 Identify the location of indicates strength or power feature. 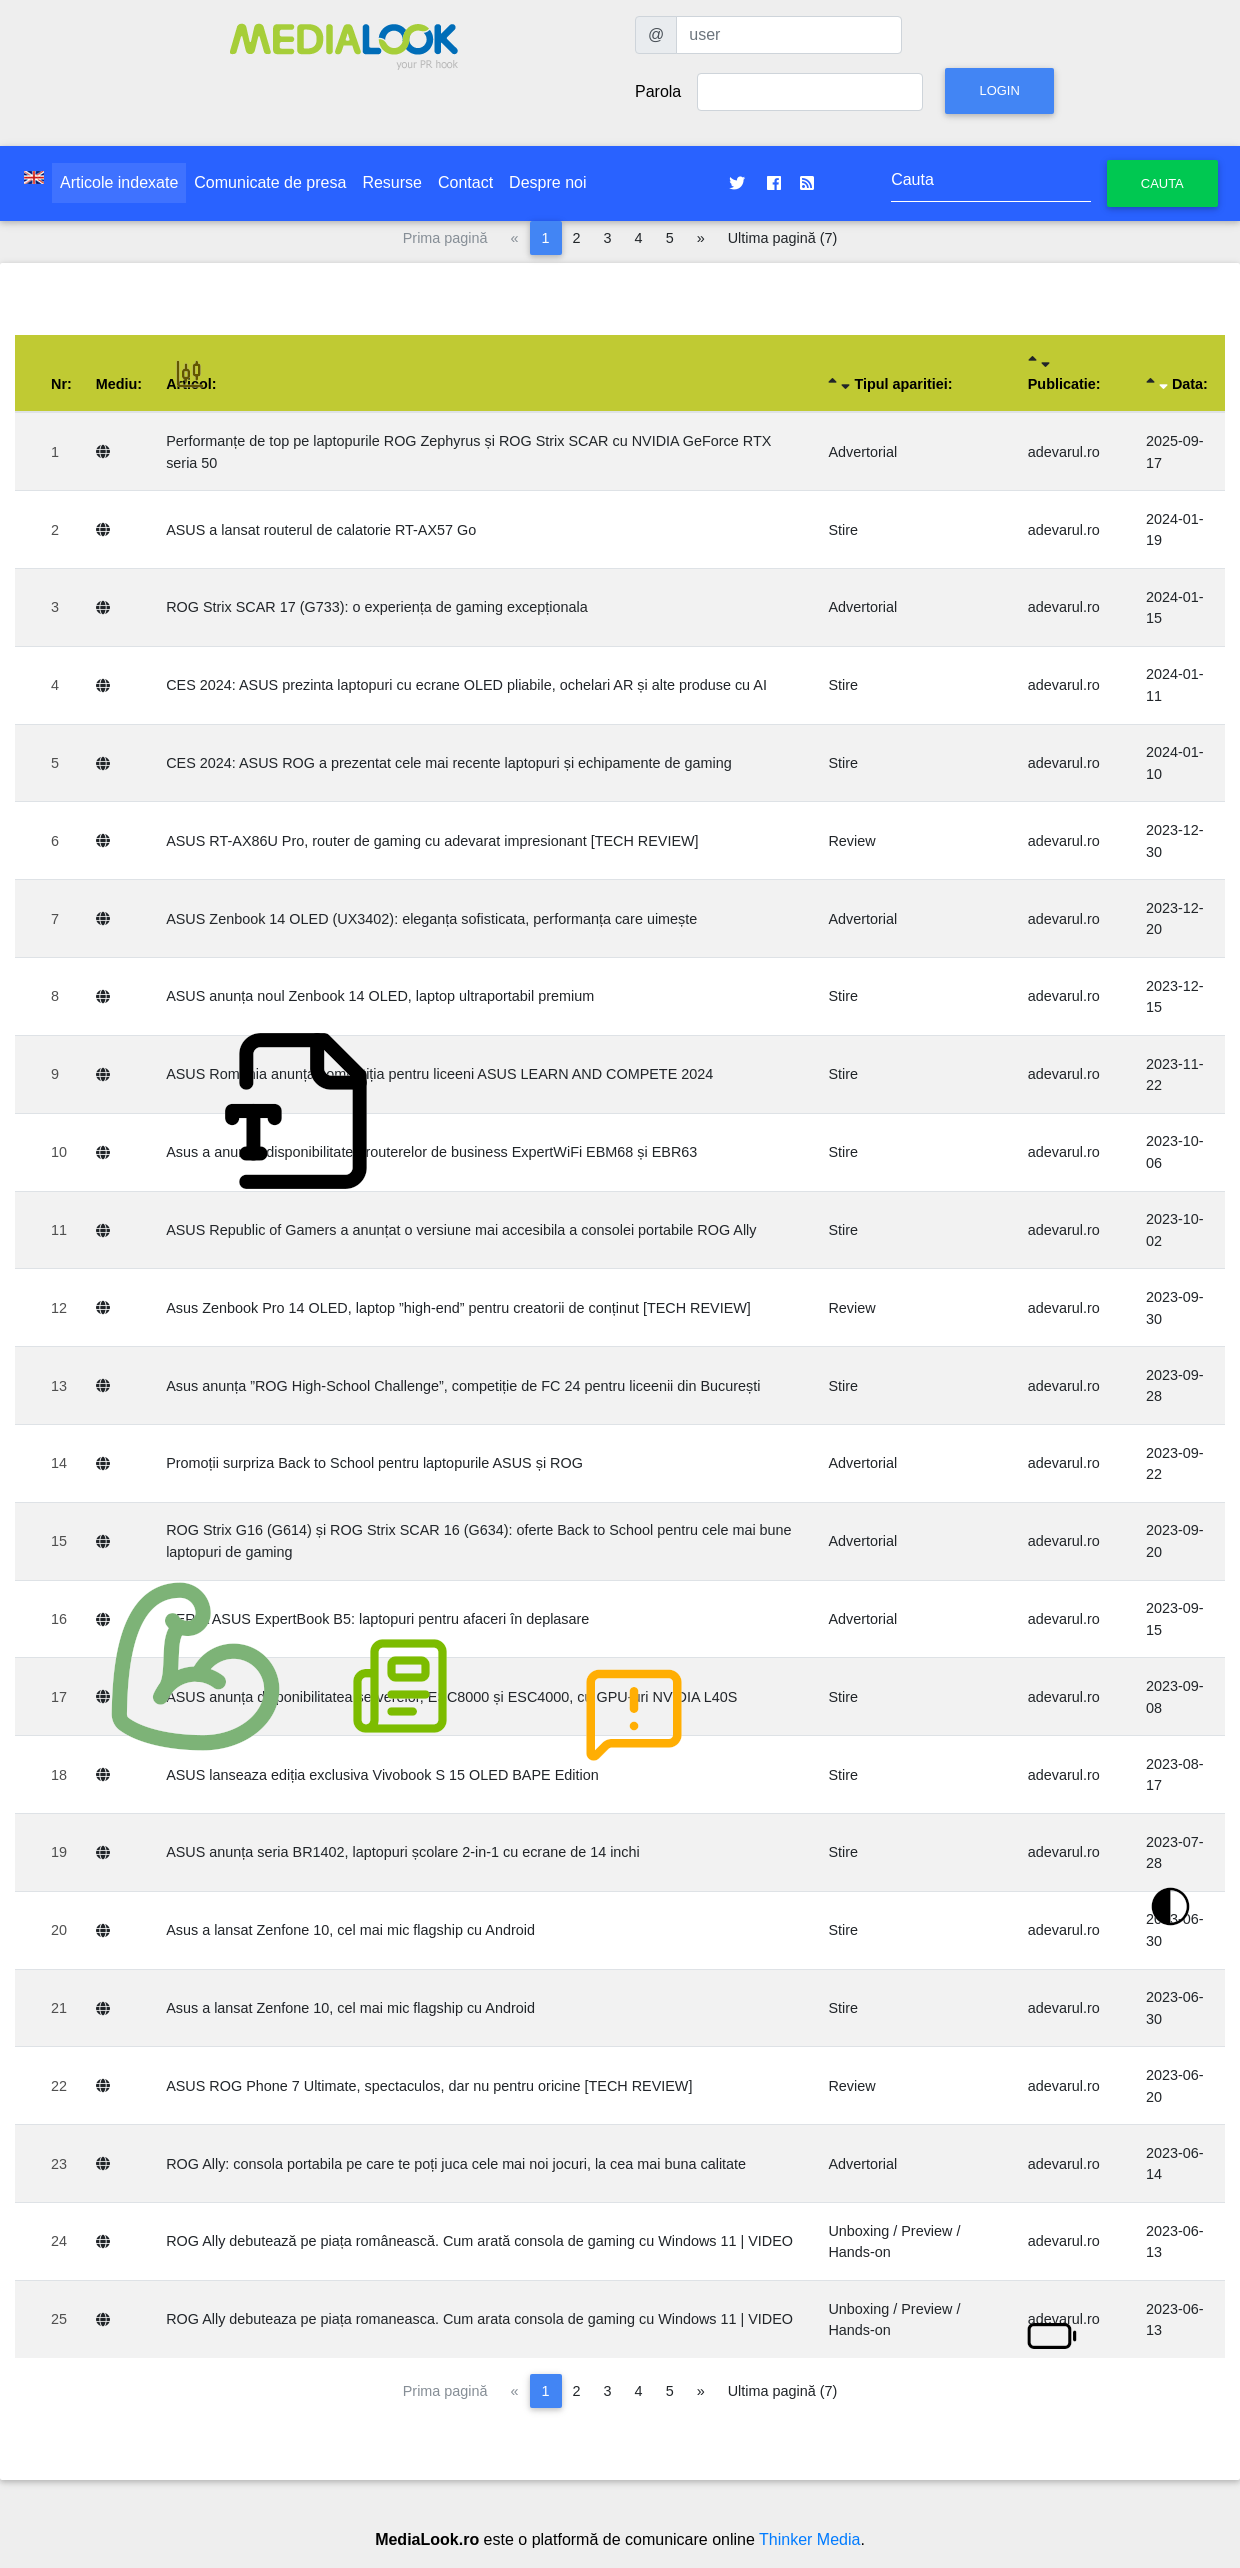
(195, 1666).